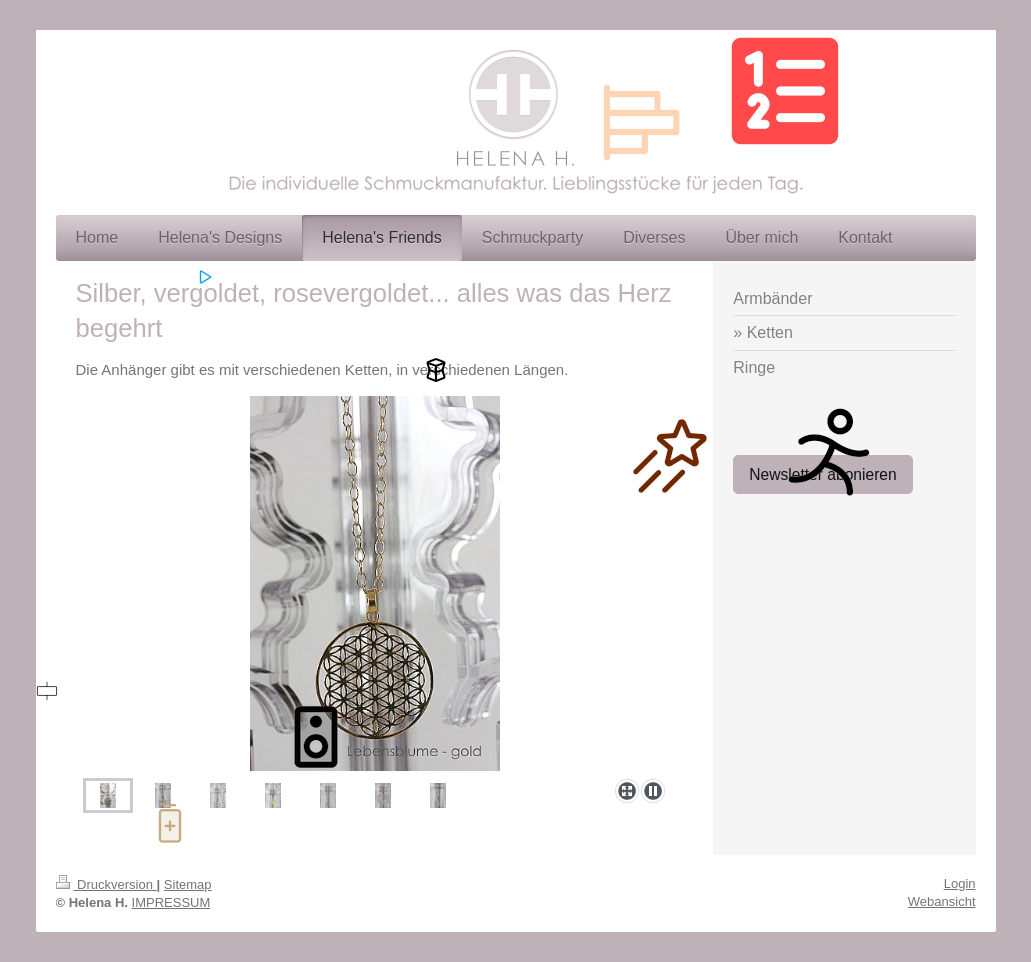  Describe the element at coordinates (670, 456) in the screenshot. I see `add to favorites or wishlist` at that location.